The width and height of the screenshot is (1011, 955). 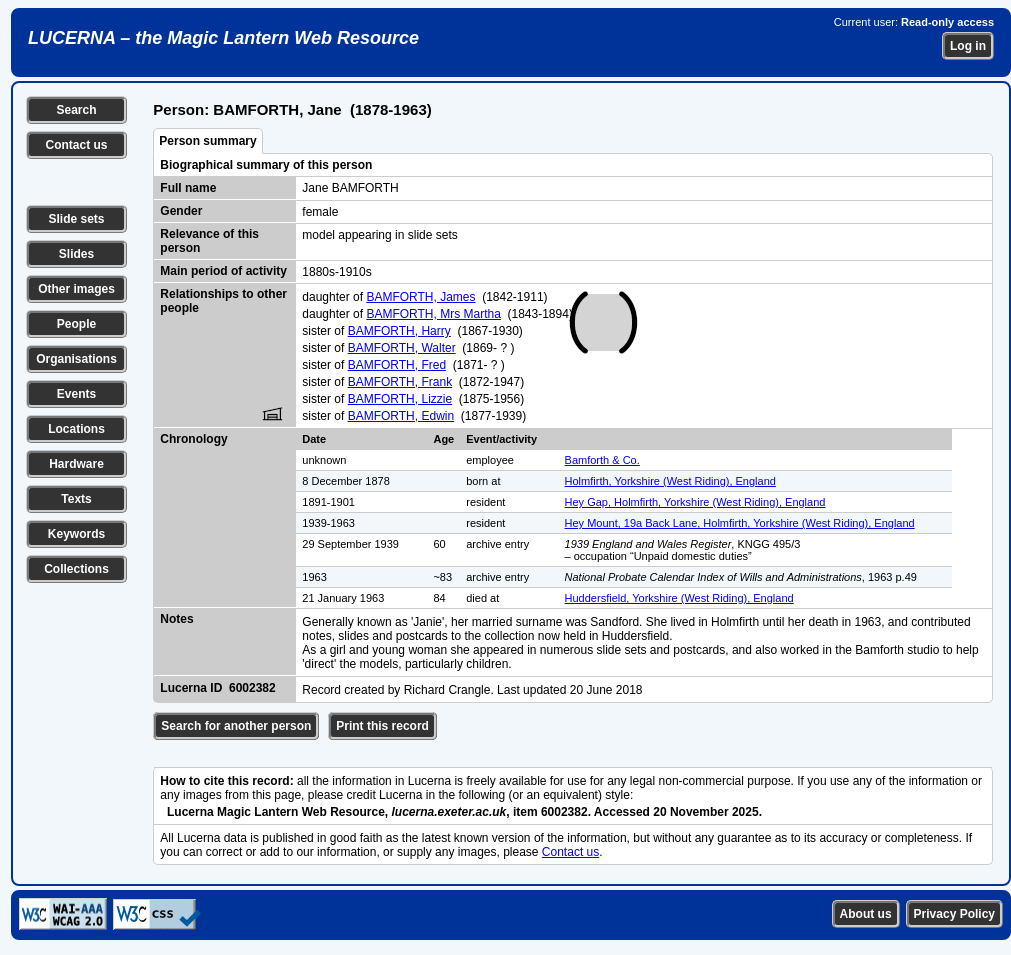 What do you see at coordinates (603, 322) in the screenshot?
I see `insert parentheses in text or code` at bounding box center [603, 322].